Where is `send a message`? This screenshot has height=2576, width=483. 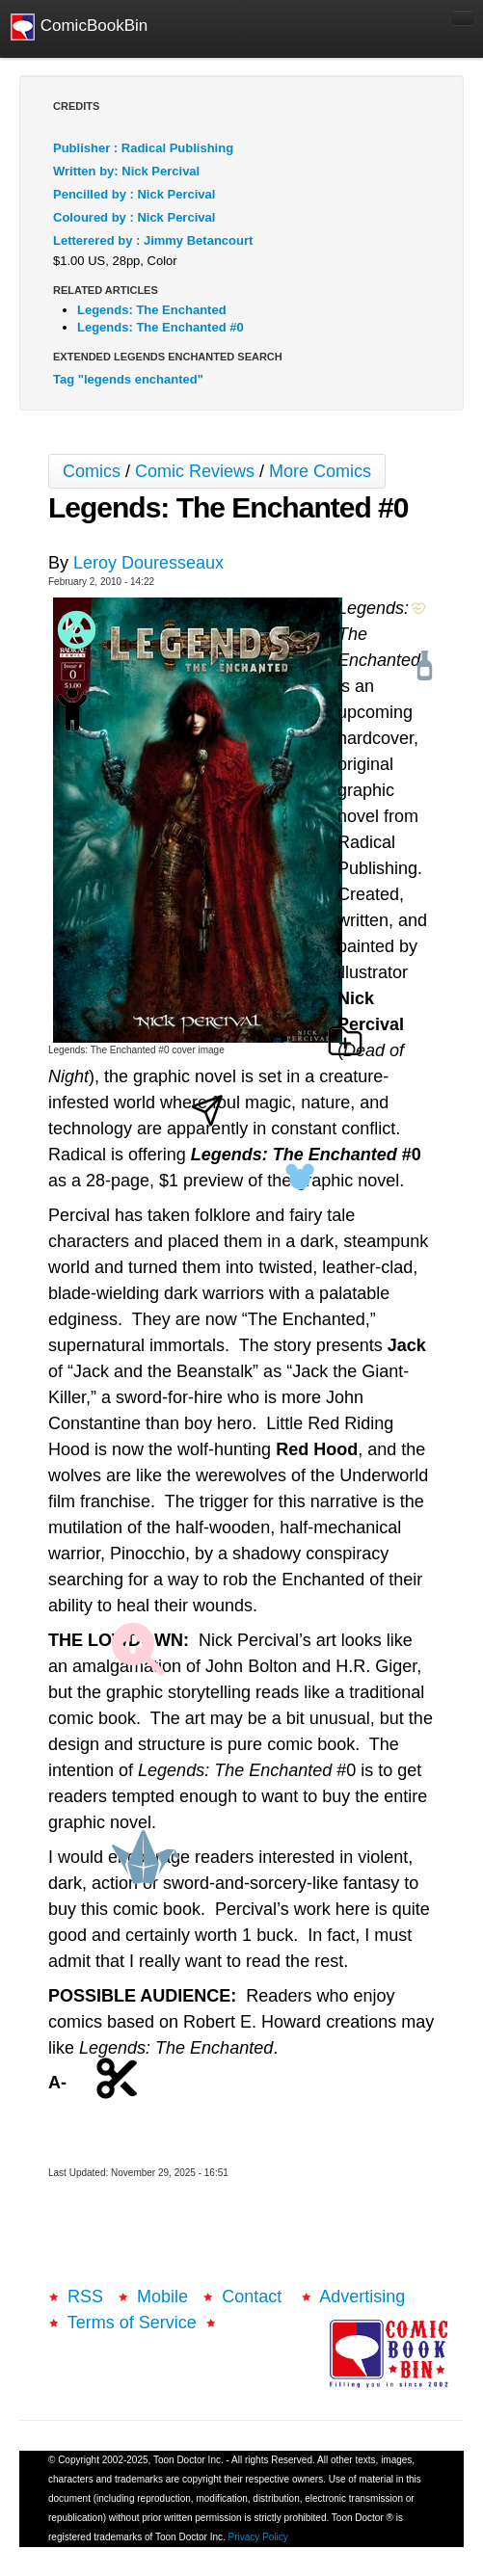 send a message is located at coordinates (206, 1110).